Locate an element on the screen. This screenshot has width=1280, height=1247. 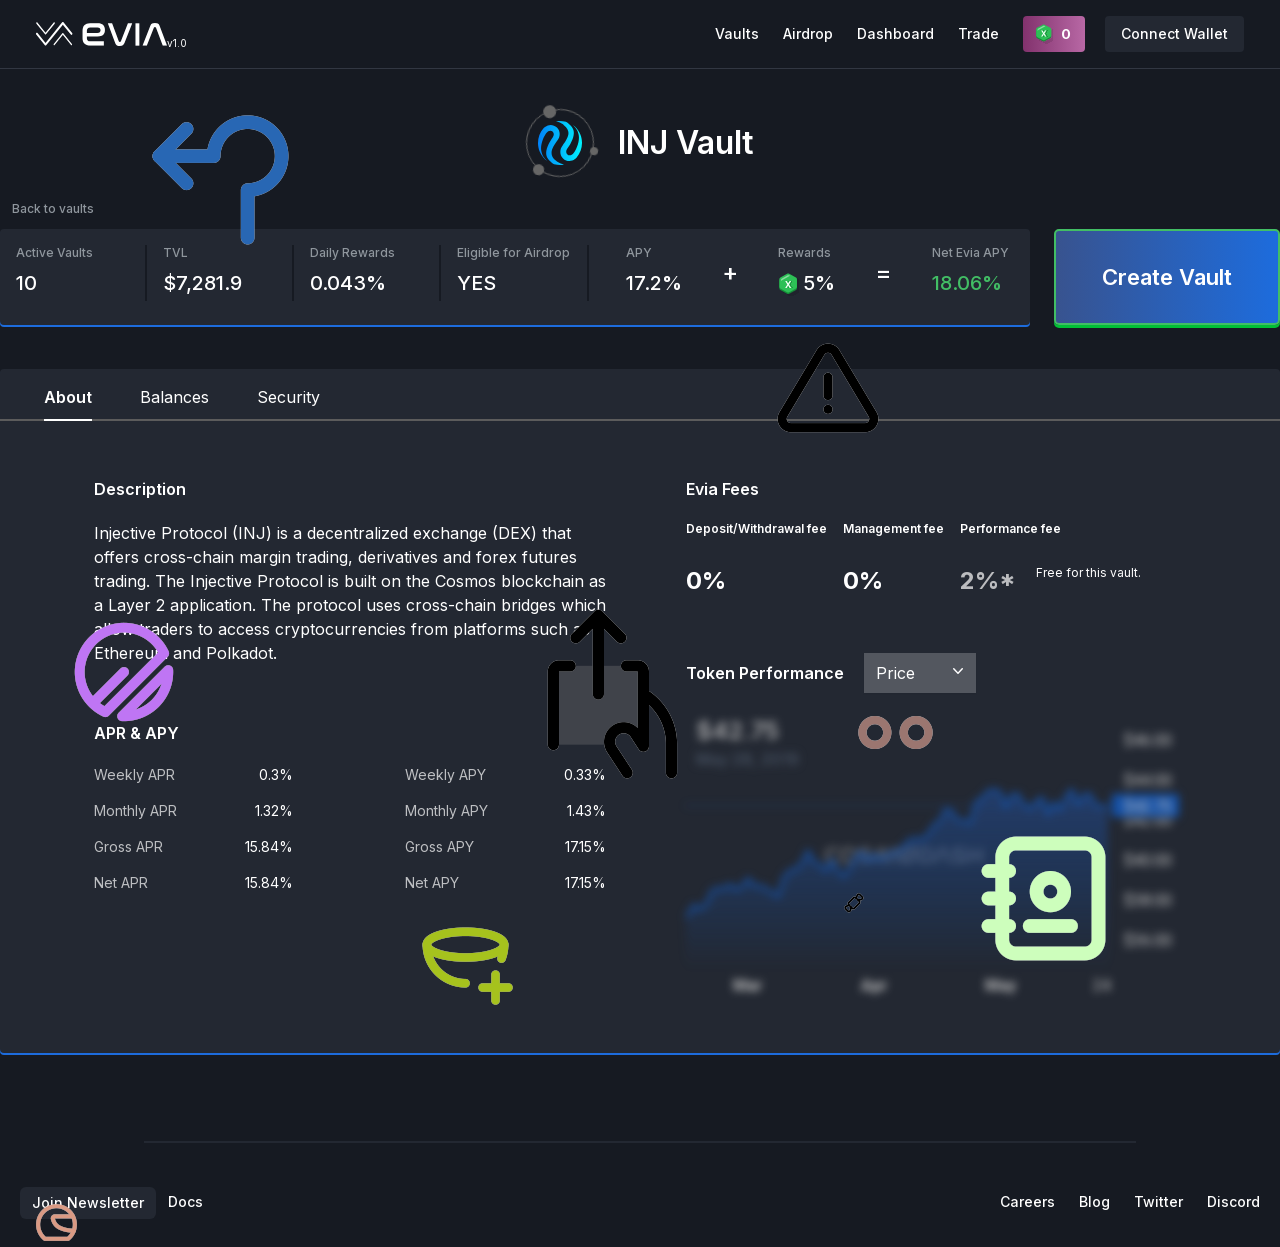
add a new 3D hemisphere object is located at coordinates (465, 957).